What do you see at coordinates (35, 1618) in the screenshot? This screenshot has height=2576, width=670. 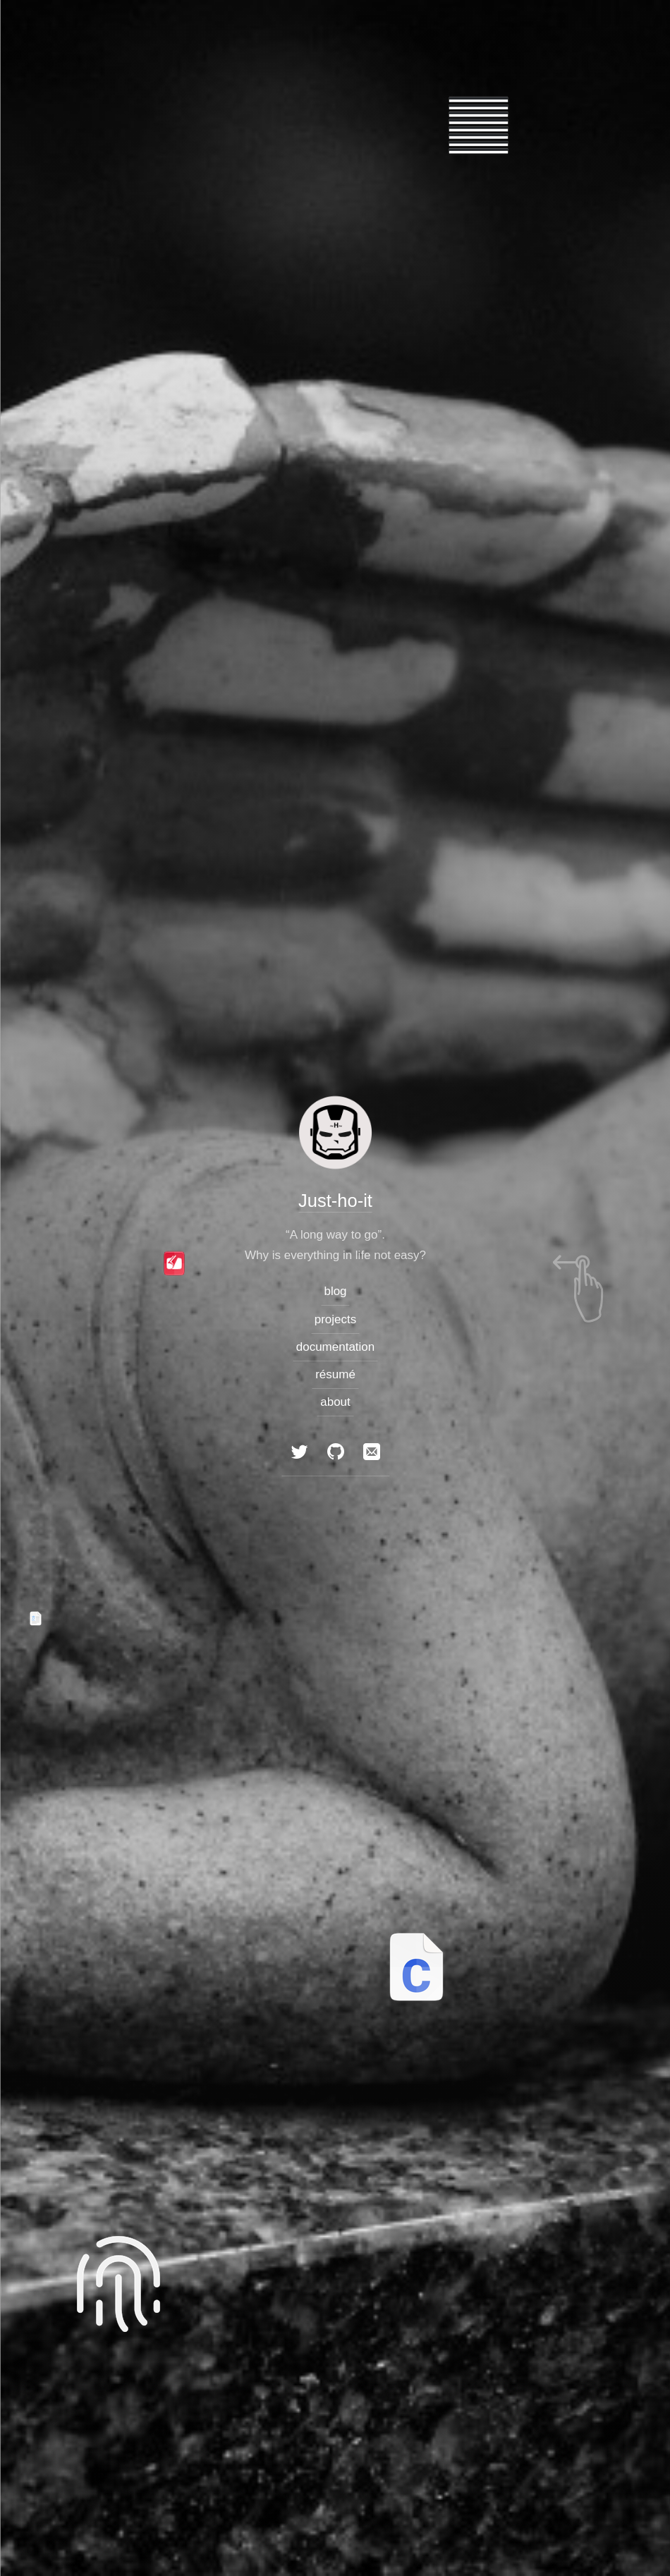 I see `hancom hangul word processor document file` at bounding box center [35, 1618].